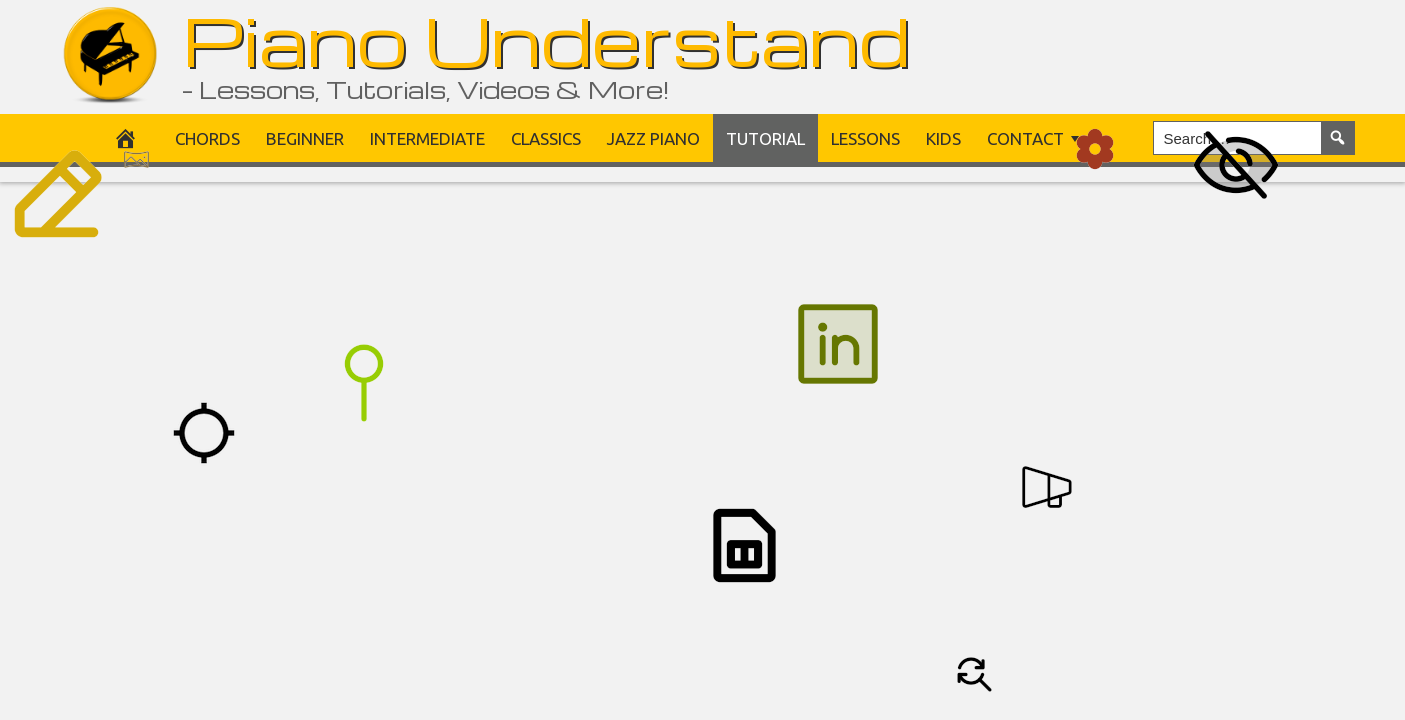  I want to click on make an announcement, so click(1045, 489).